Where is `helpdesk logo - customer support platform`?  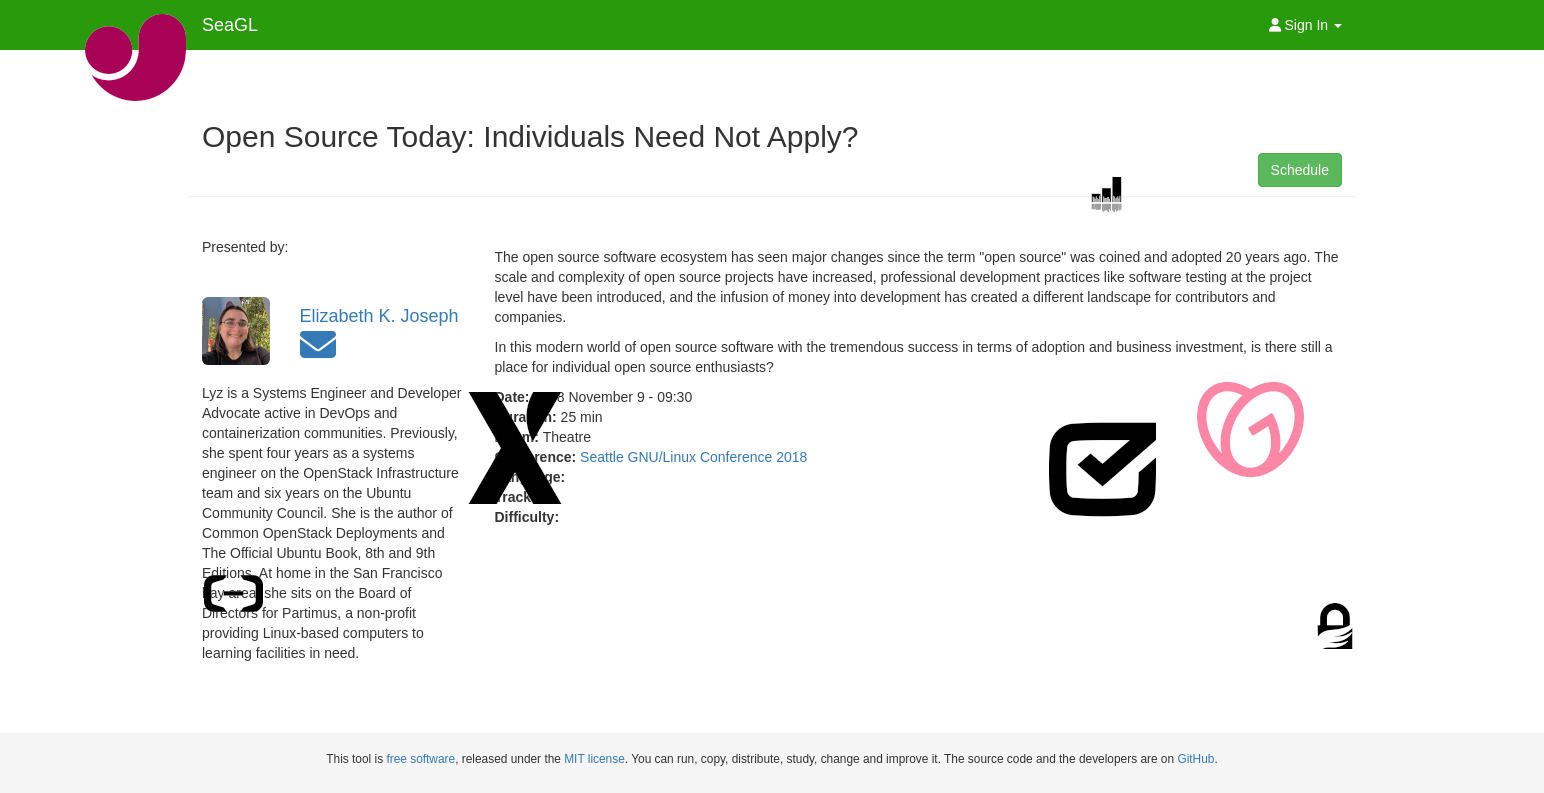 helpdesk logo - customer support platform is located at coordinates (1102, 469).